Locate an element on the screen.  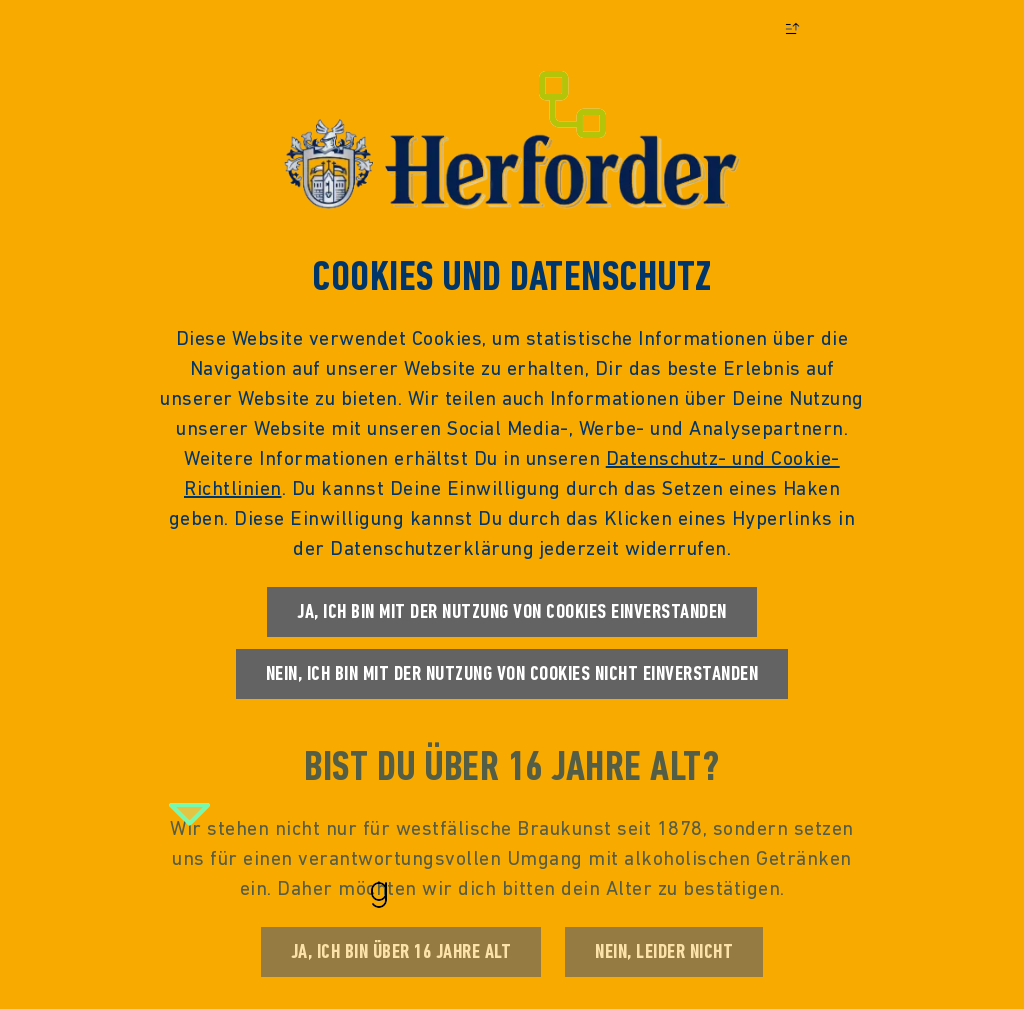
view or manage automated workflows is located at coordinates (572, 104).